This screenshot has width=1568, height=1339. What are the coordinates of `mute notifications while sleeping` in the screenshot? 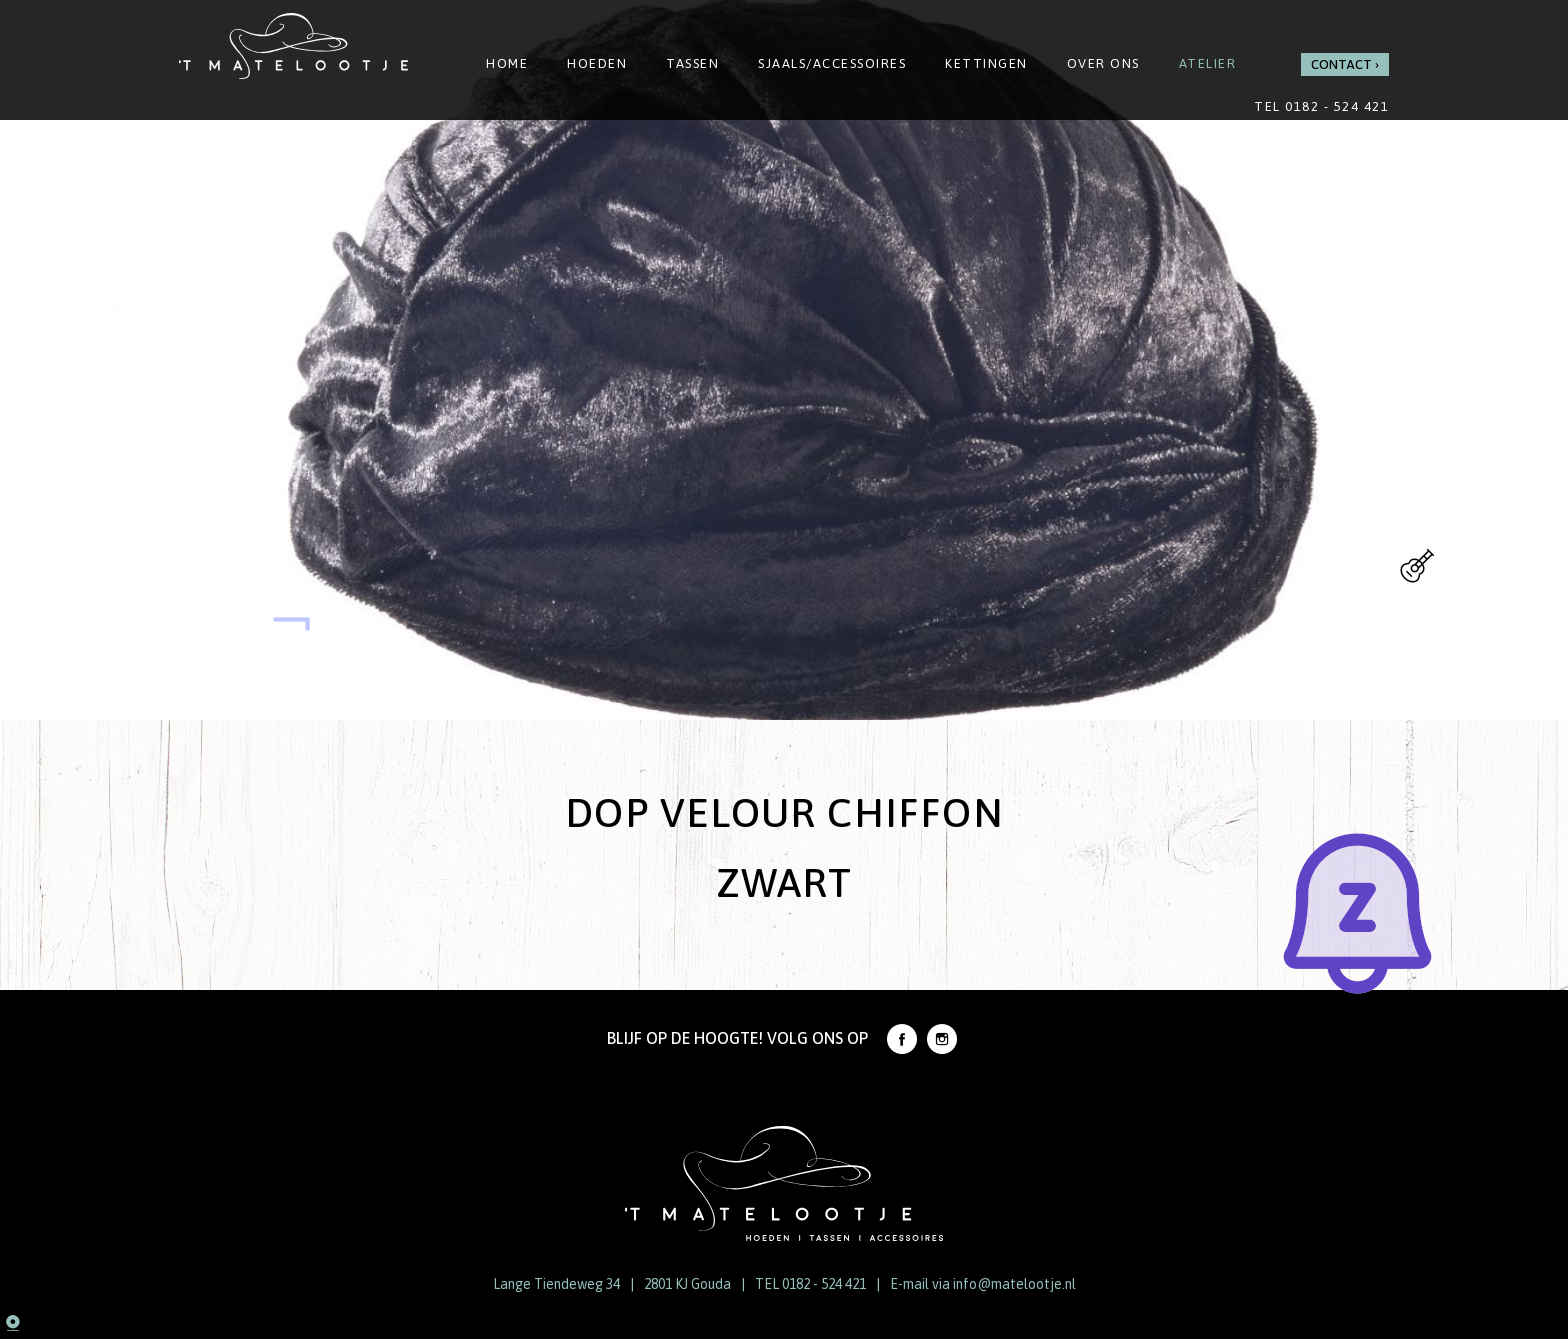 It's located at (1357, 913).